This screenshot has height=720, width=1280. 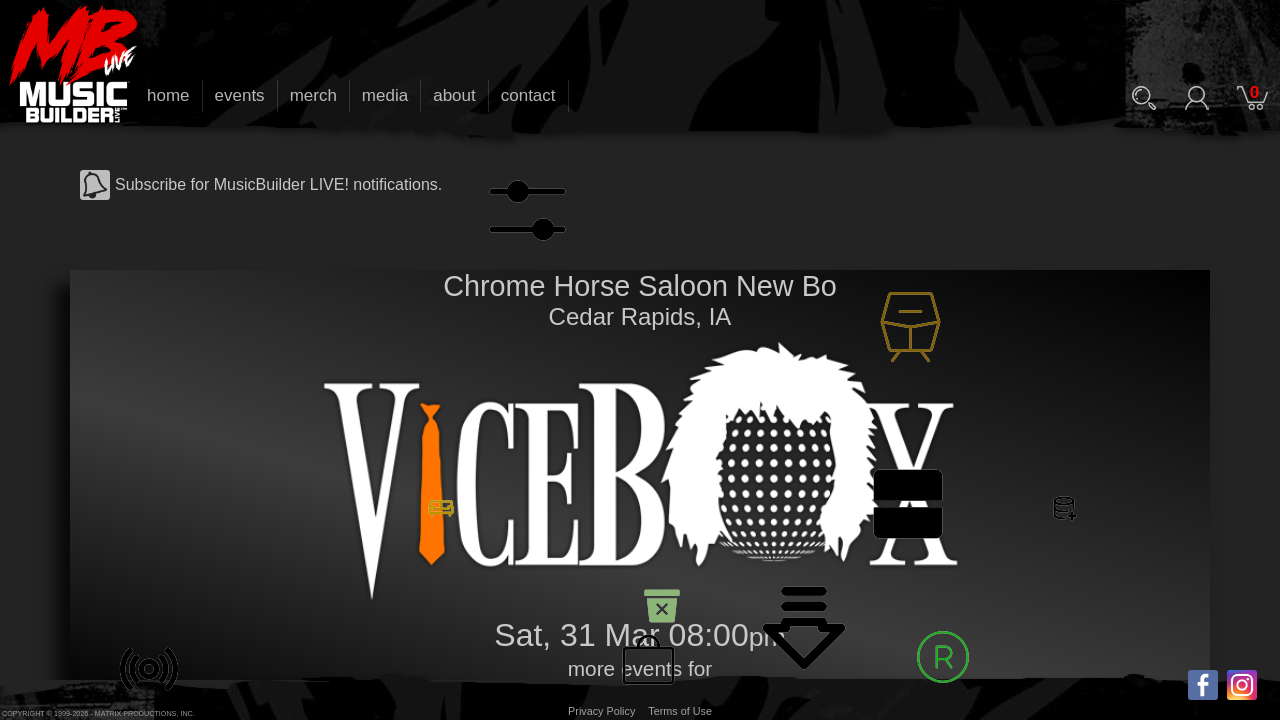 I want to click on download file or content, so click(x=804, y=625).